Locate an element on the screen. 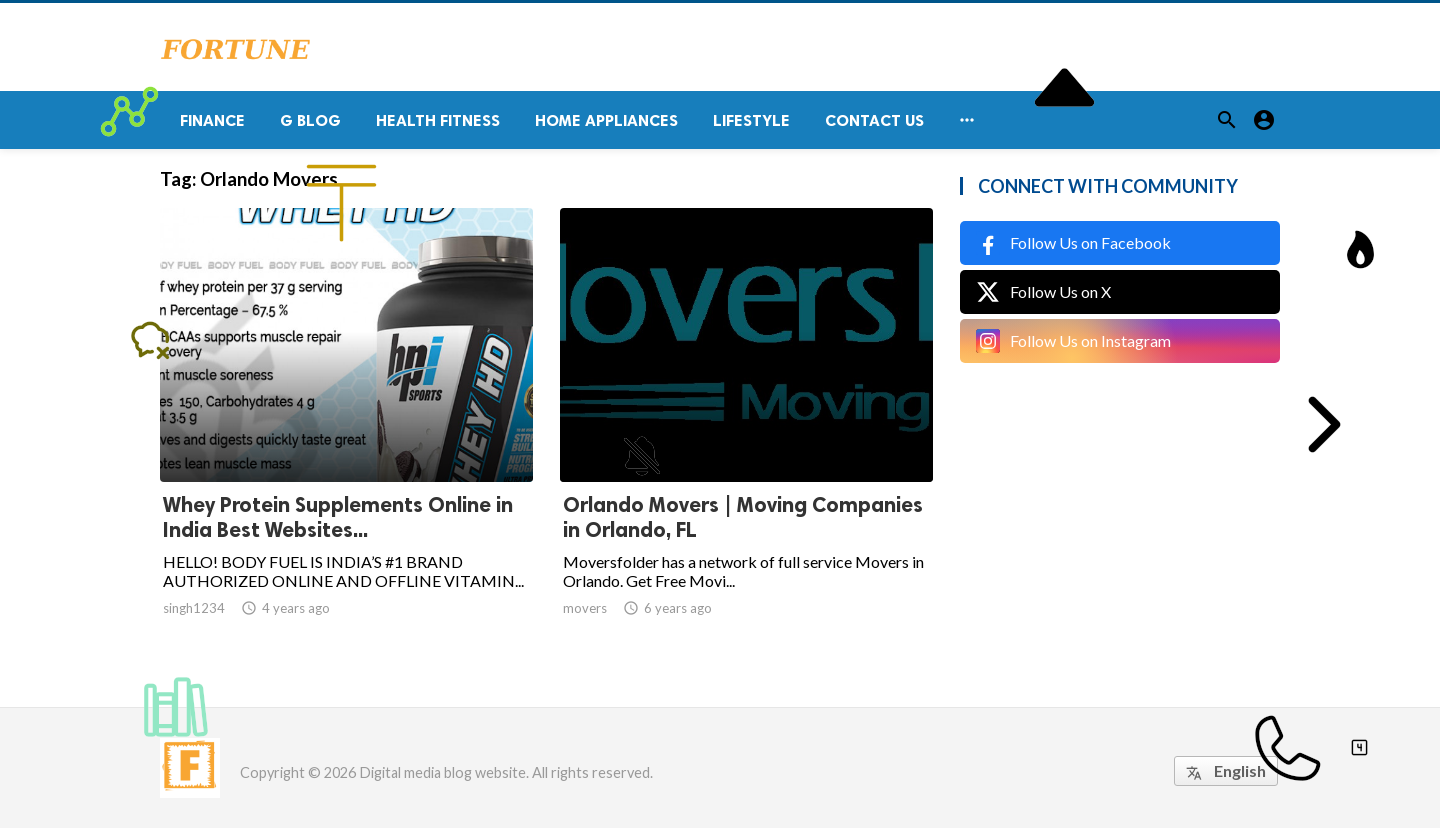 The height and width of the screenshot is (828, 1440). view trending or hot content is located at coordinates (1360, 249).